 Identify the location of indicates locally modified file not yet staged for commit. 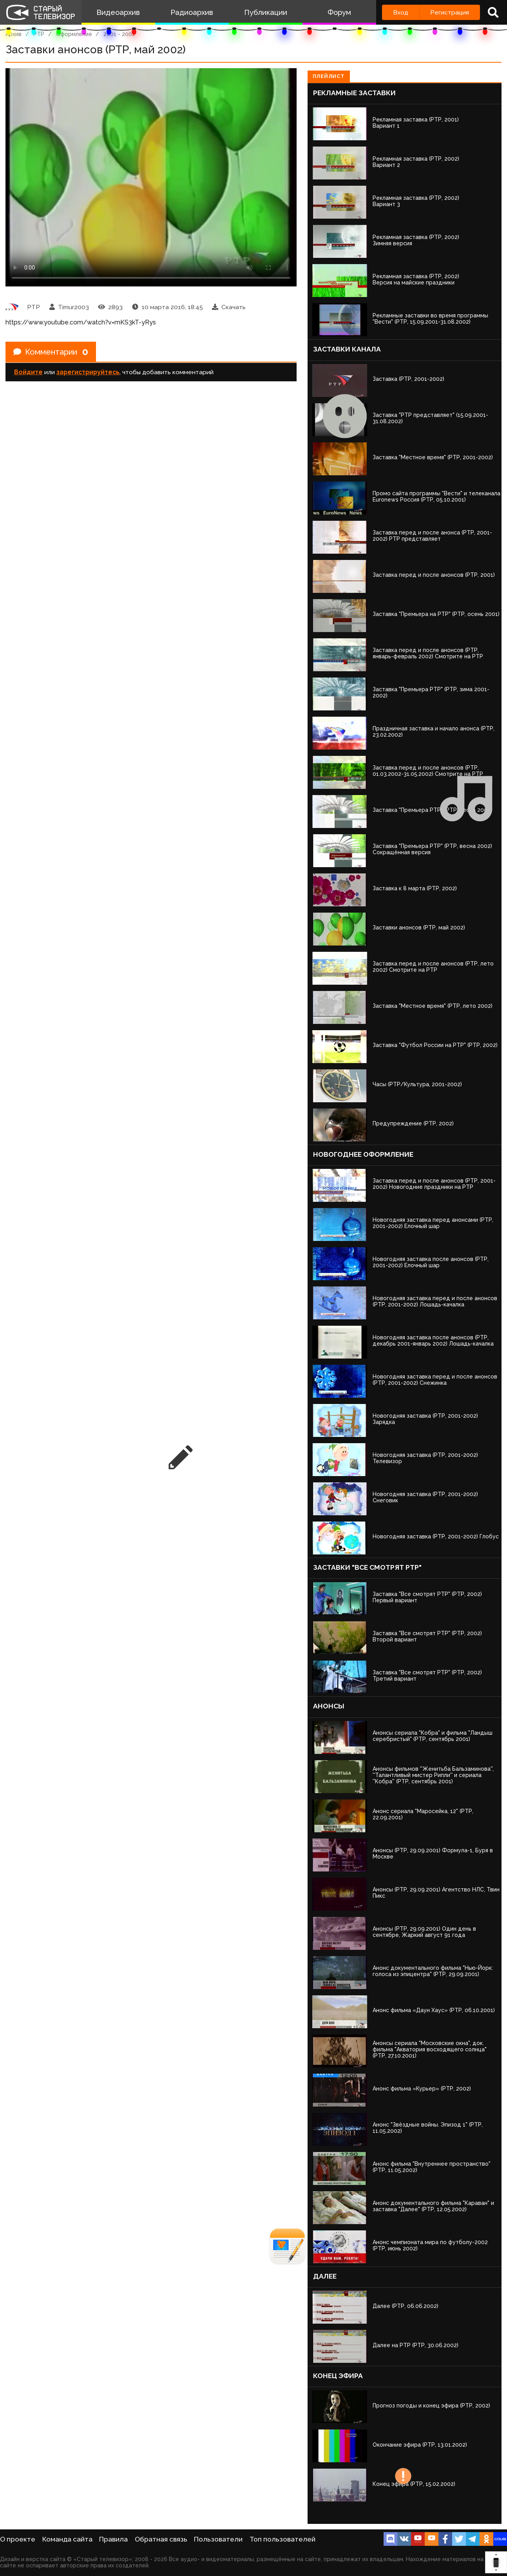
(403, 2476).